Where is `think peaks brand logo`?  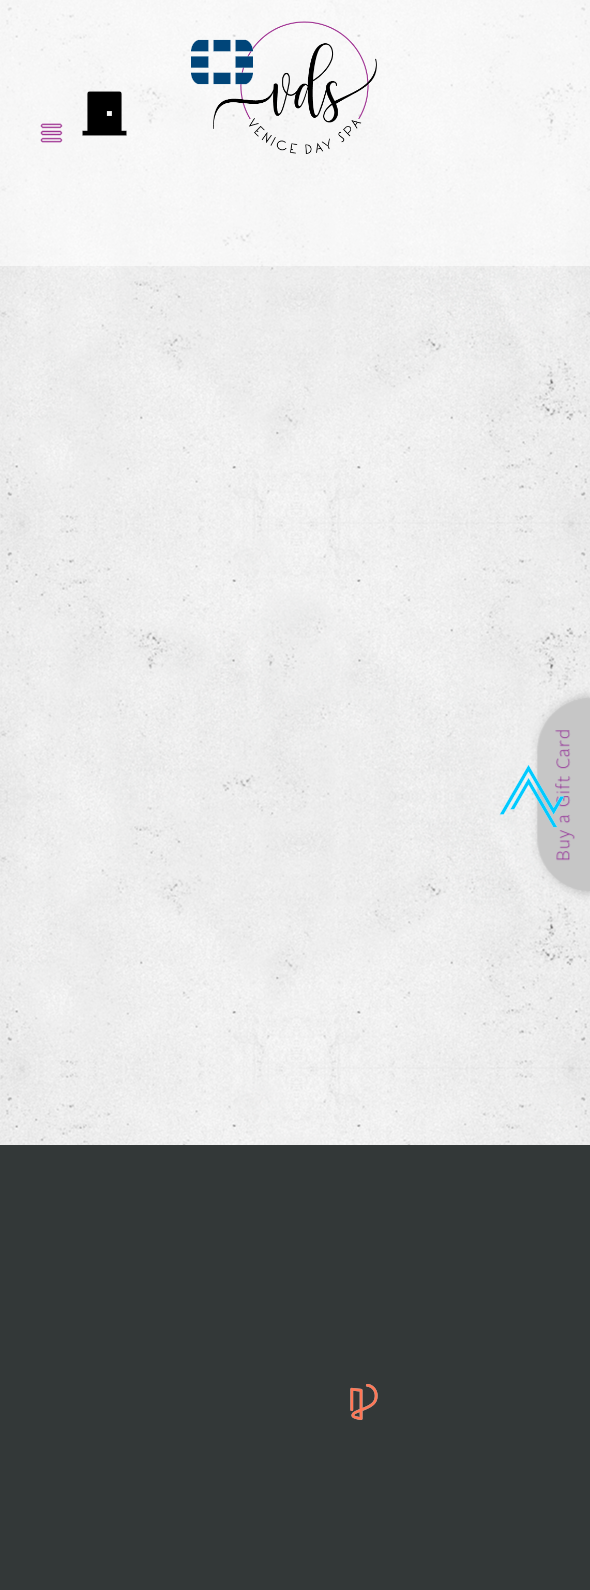 think peaks brand logo is located at coordinates (532, 796).